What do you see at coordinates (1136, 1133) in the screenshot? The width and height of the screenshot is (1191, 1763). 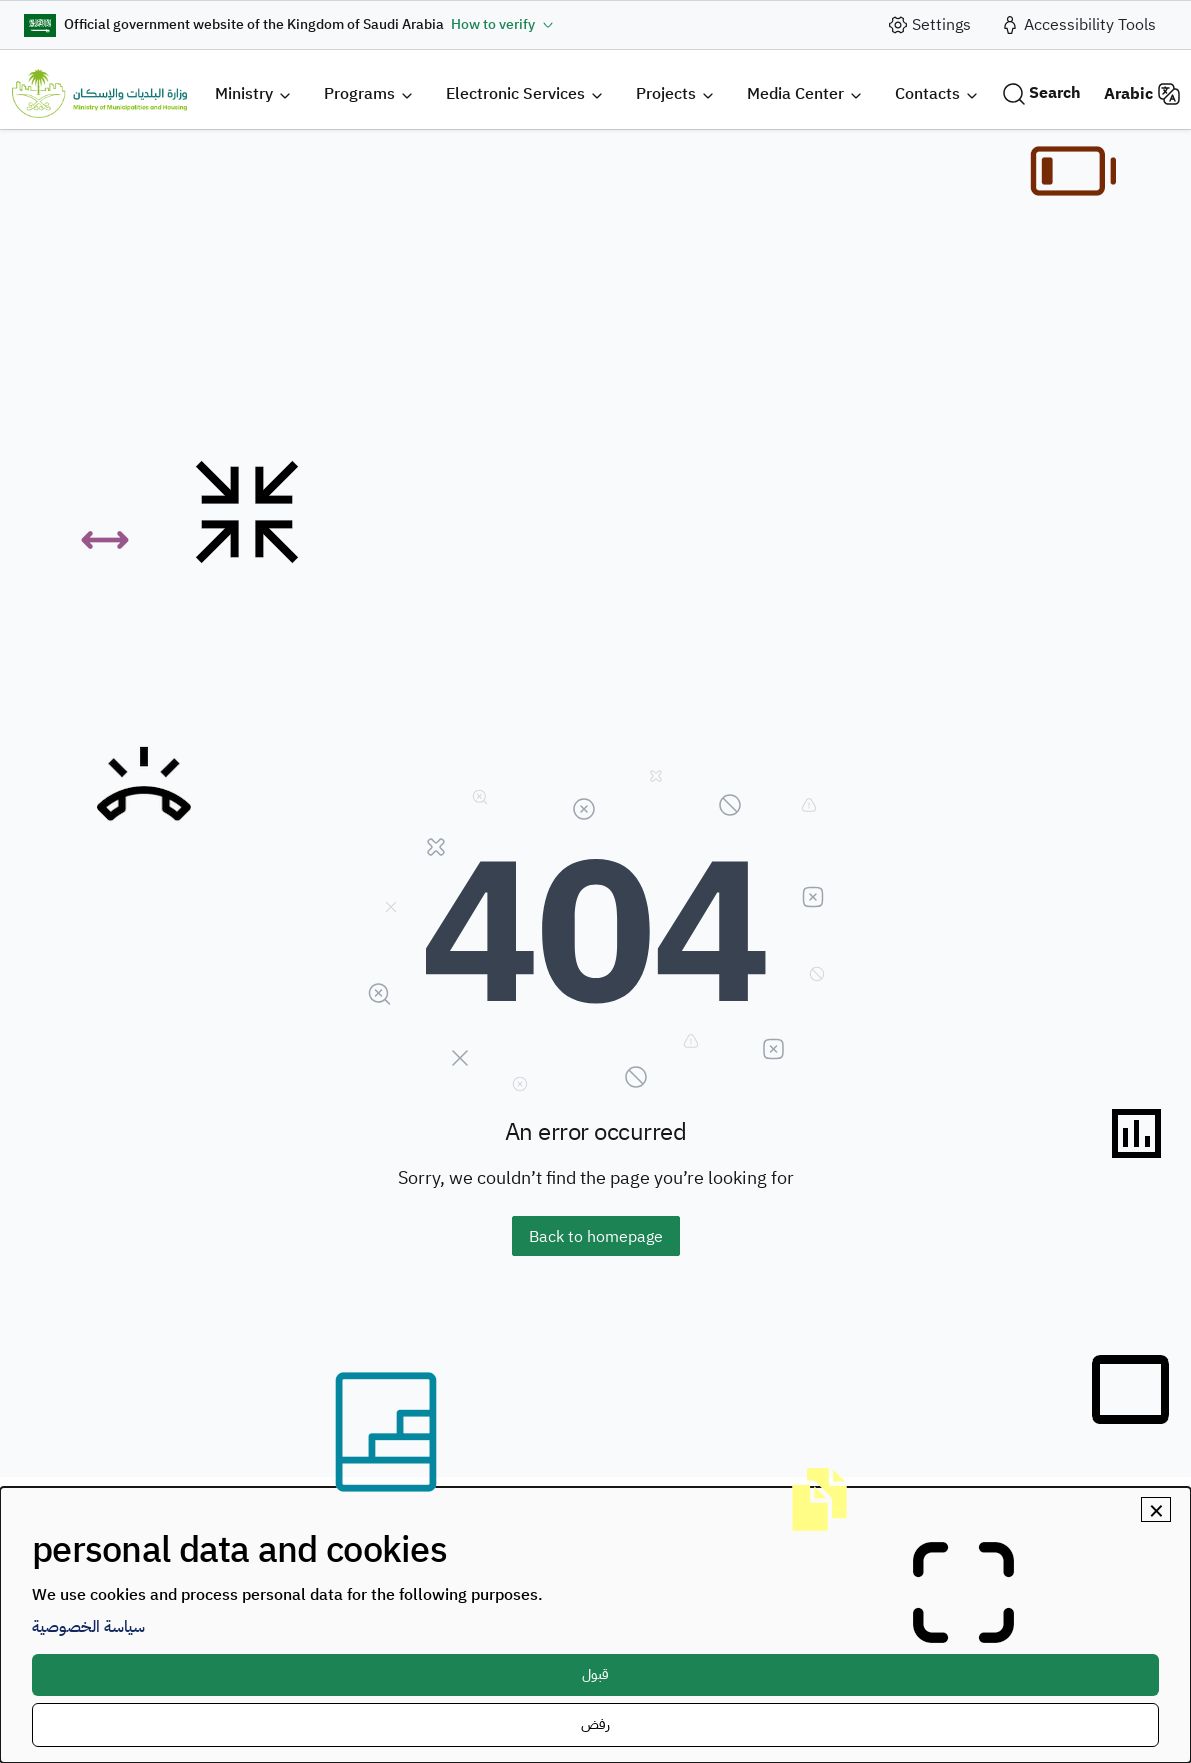 I see `insert a chart or graph into a document` at bounding box center [1136, 1133].